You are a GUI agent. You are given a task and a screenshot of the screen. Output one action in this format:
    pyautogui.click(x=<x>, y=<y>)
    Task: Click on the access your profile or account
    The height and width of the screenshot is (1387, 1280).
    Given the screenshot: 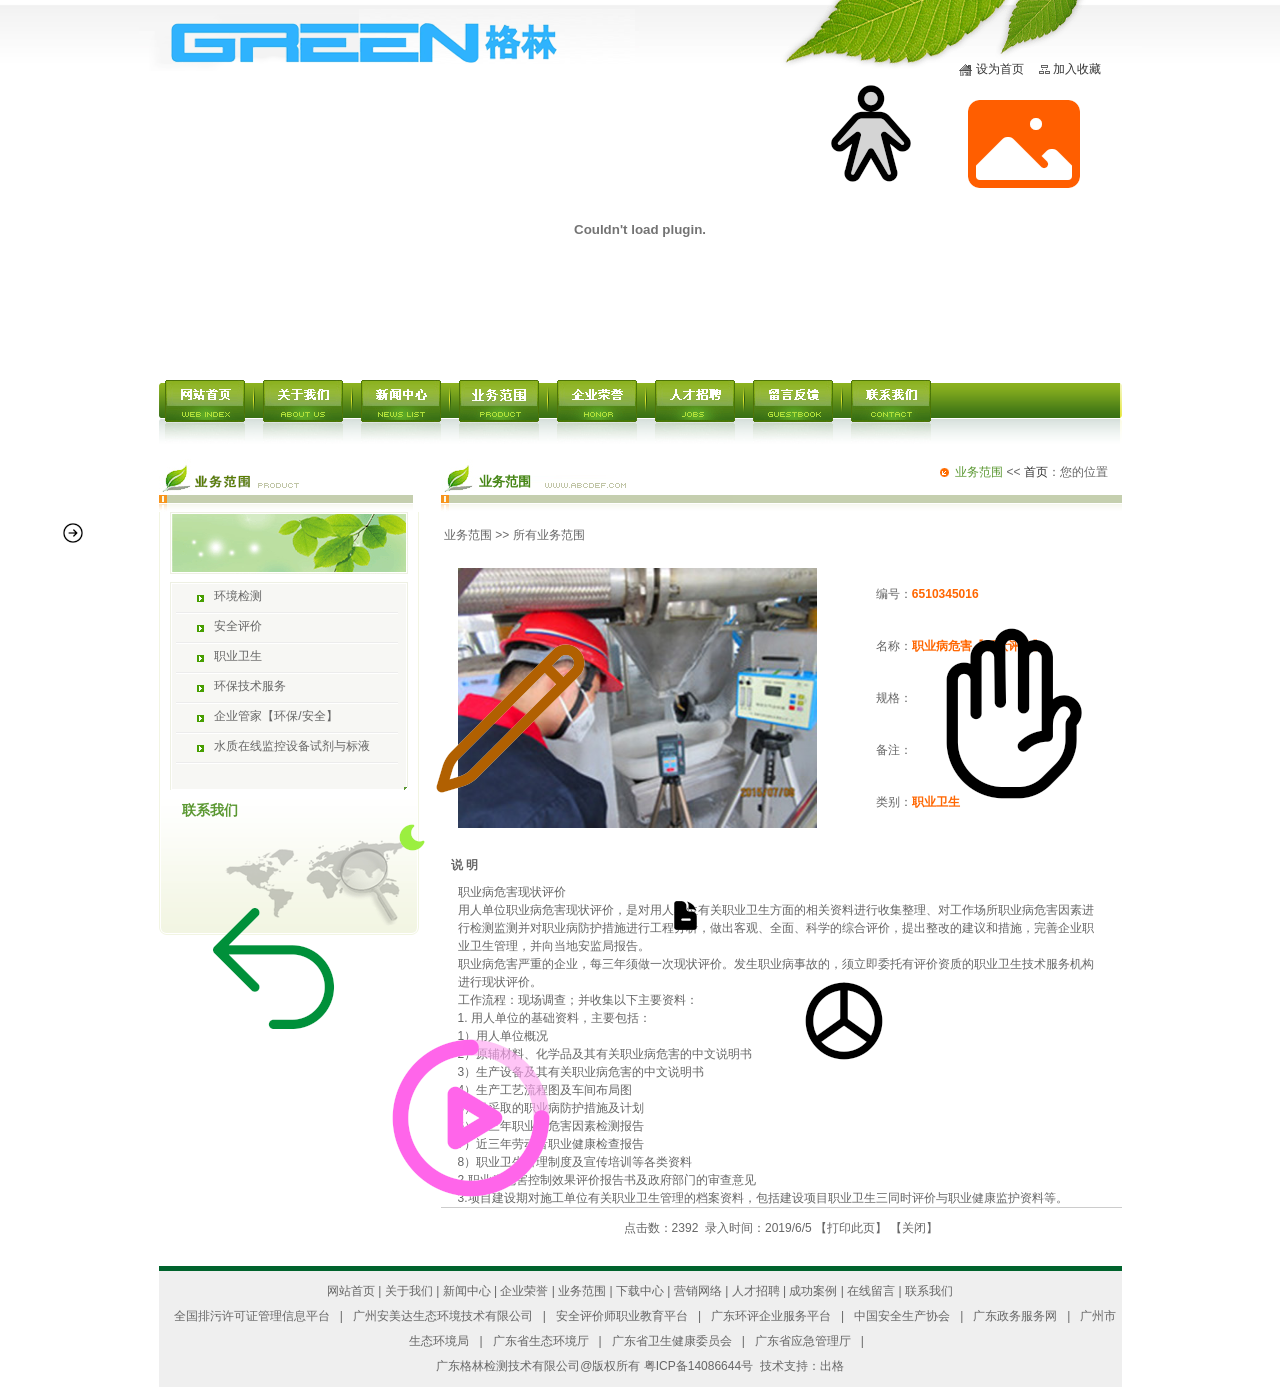 What is the action you would take?
    pyautogui.click(x=871, y=135)
    